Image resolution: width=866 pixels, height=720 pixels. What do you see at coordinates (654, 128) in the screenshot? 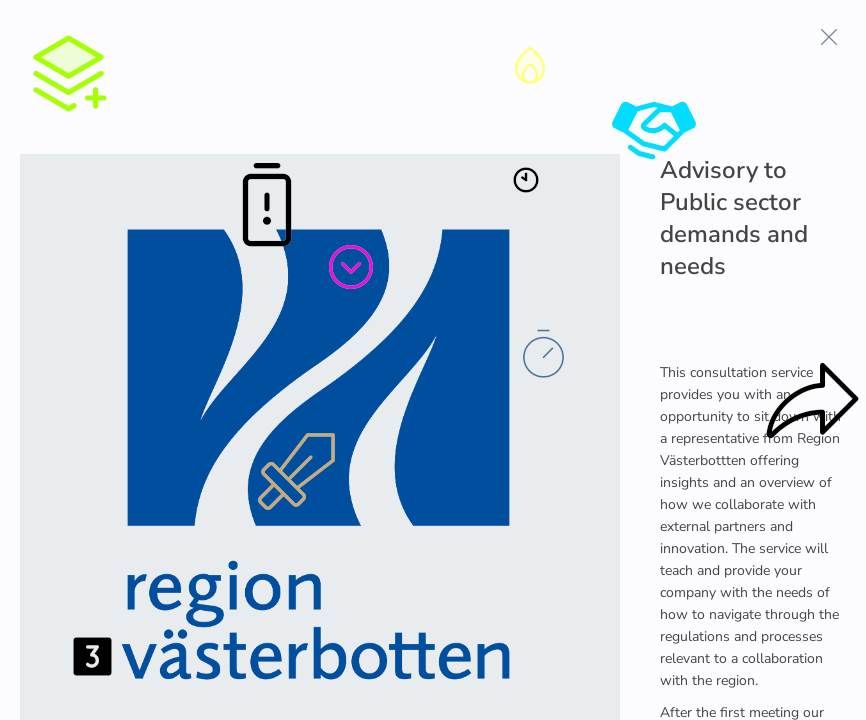
I see `indicates a partnership or collaboration` at bounding box center [654, 128].